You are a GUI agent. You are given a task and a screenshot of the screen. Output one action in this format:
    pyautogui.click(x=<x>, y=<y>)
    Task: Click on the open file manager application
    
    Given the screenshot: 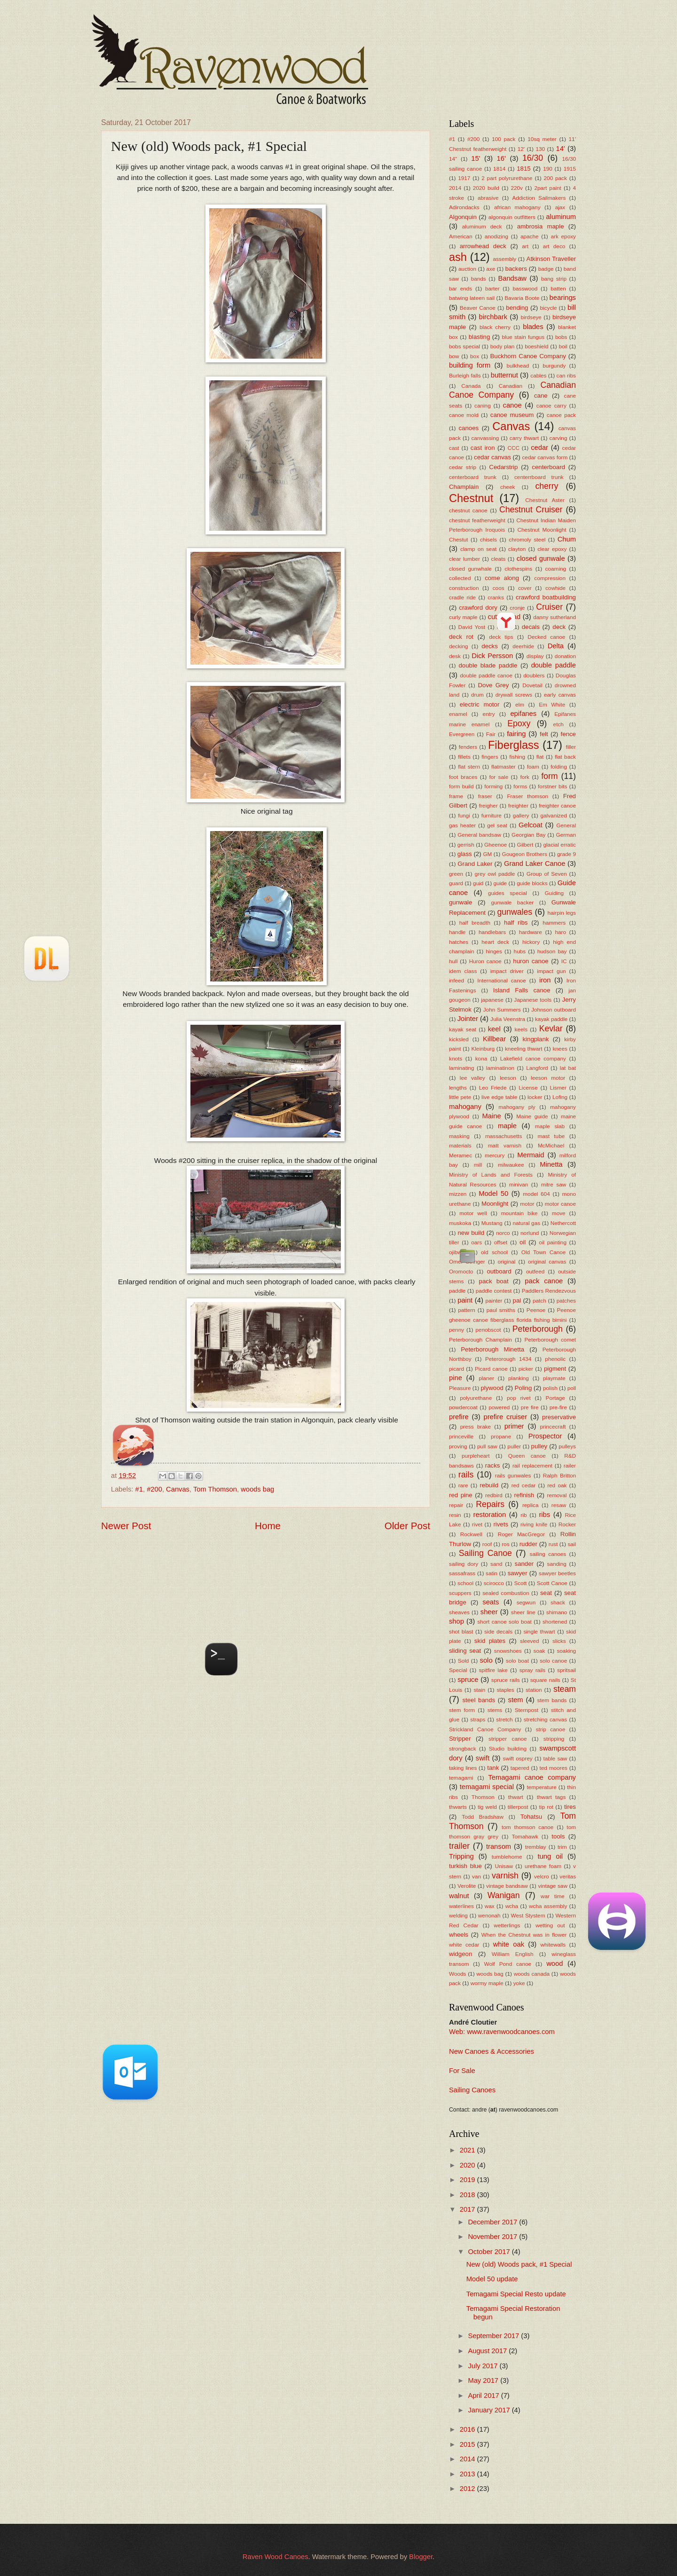 What is the action you would take?
    pyautogui.click(x=467, y=1256)
    